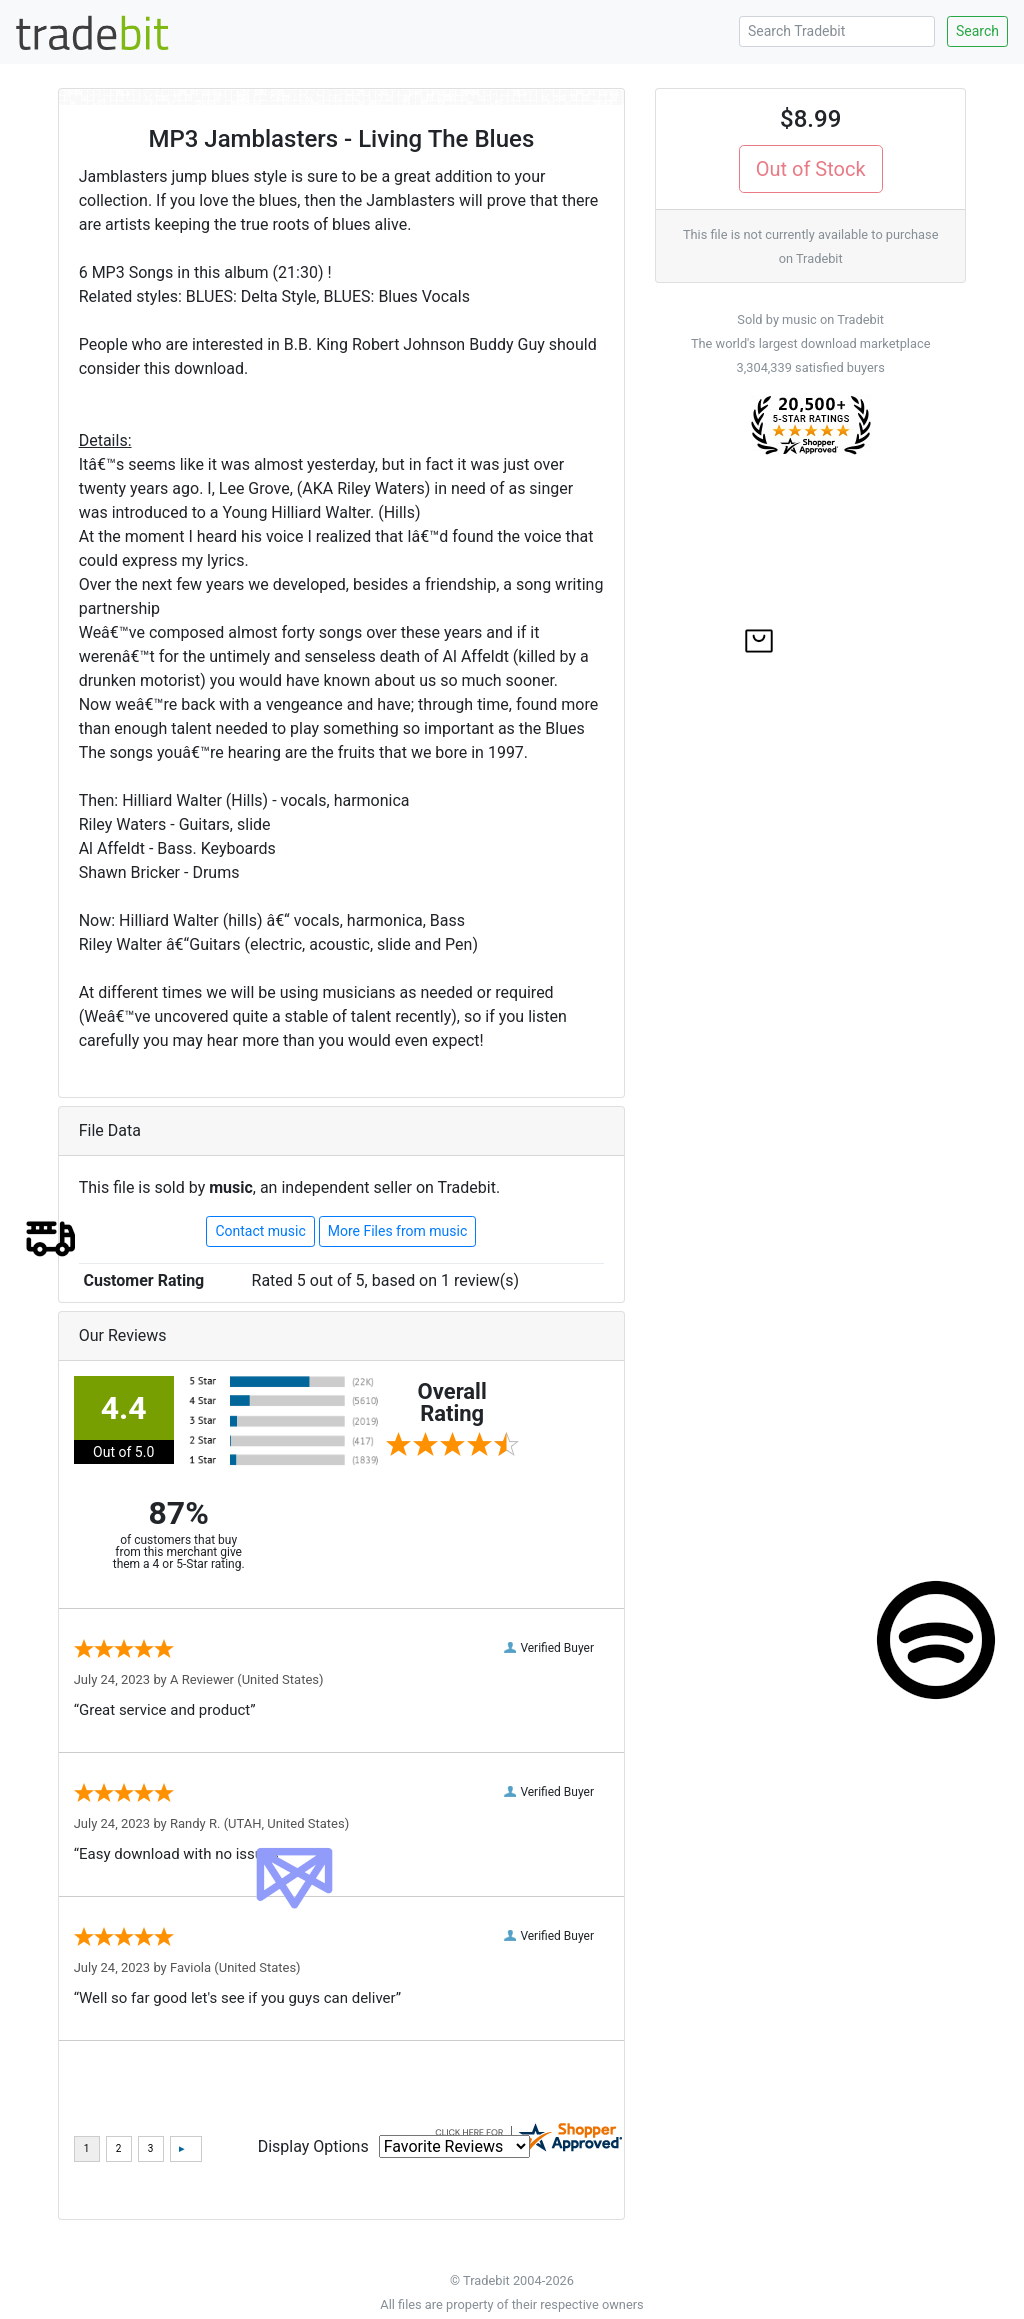  What do you see at coordinates (759, 641) in the screenshot?
I see `view your shopping cart` at bounding box center [759, 641].